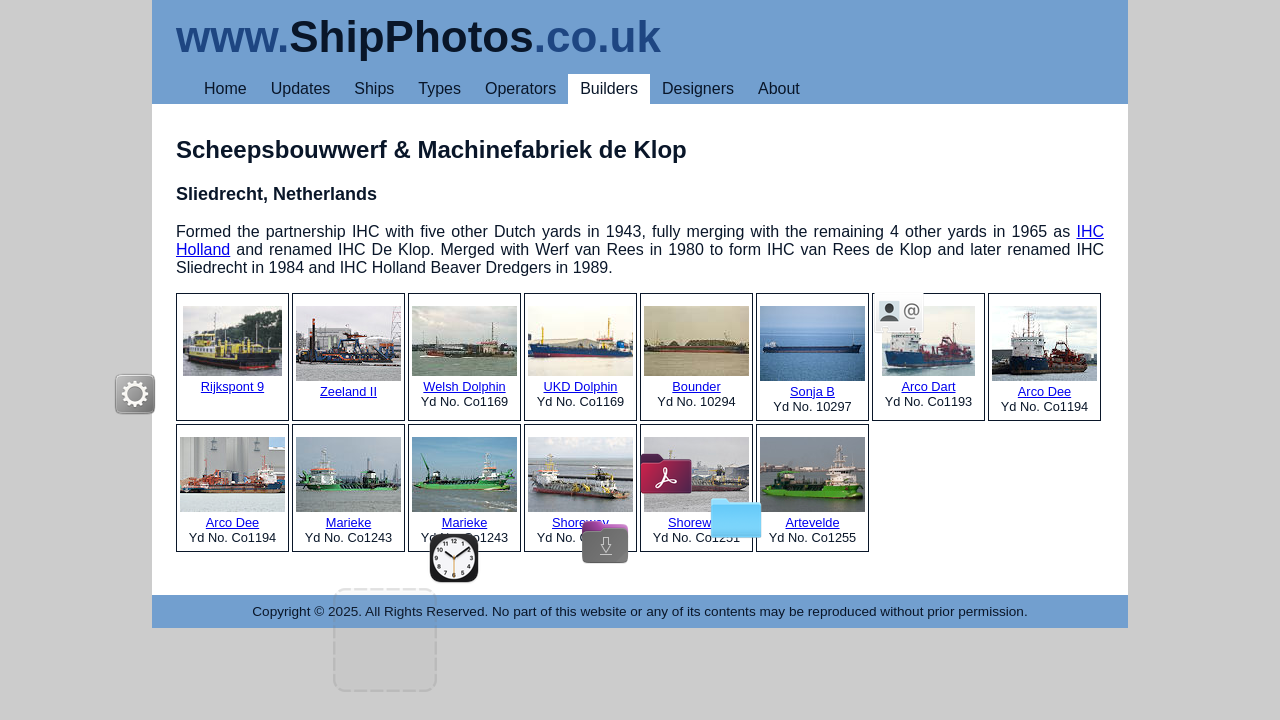 The image size is (1280, 720). What do you see at coordinates (736, 518) in the screenshot?
I see `open folder to view contents` at bounding box center [736, 518].